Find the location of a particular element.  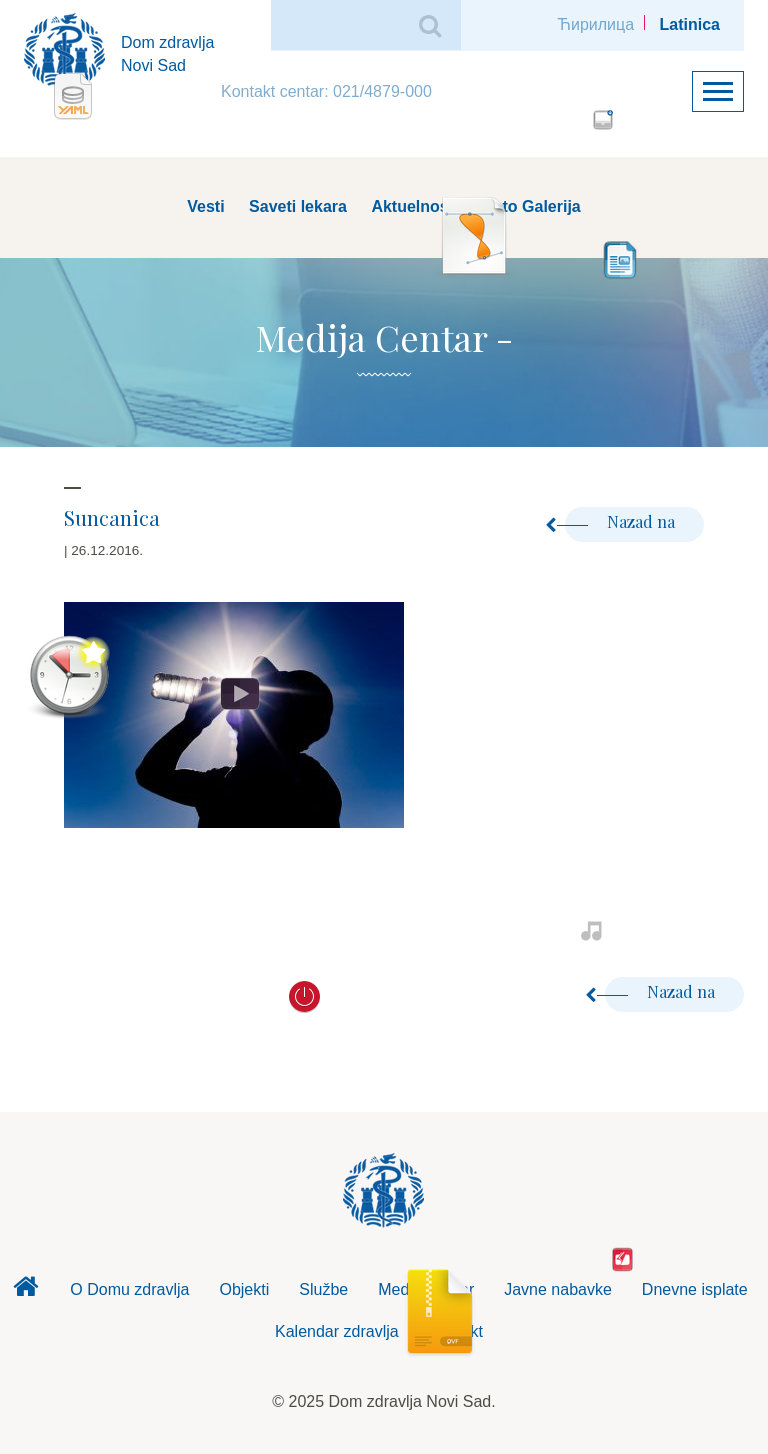

a yaml configuration file is located at coordinates (73, 96).